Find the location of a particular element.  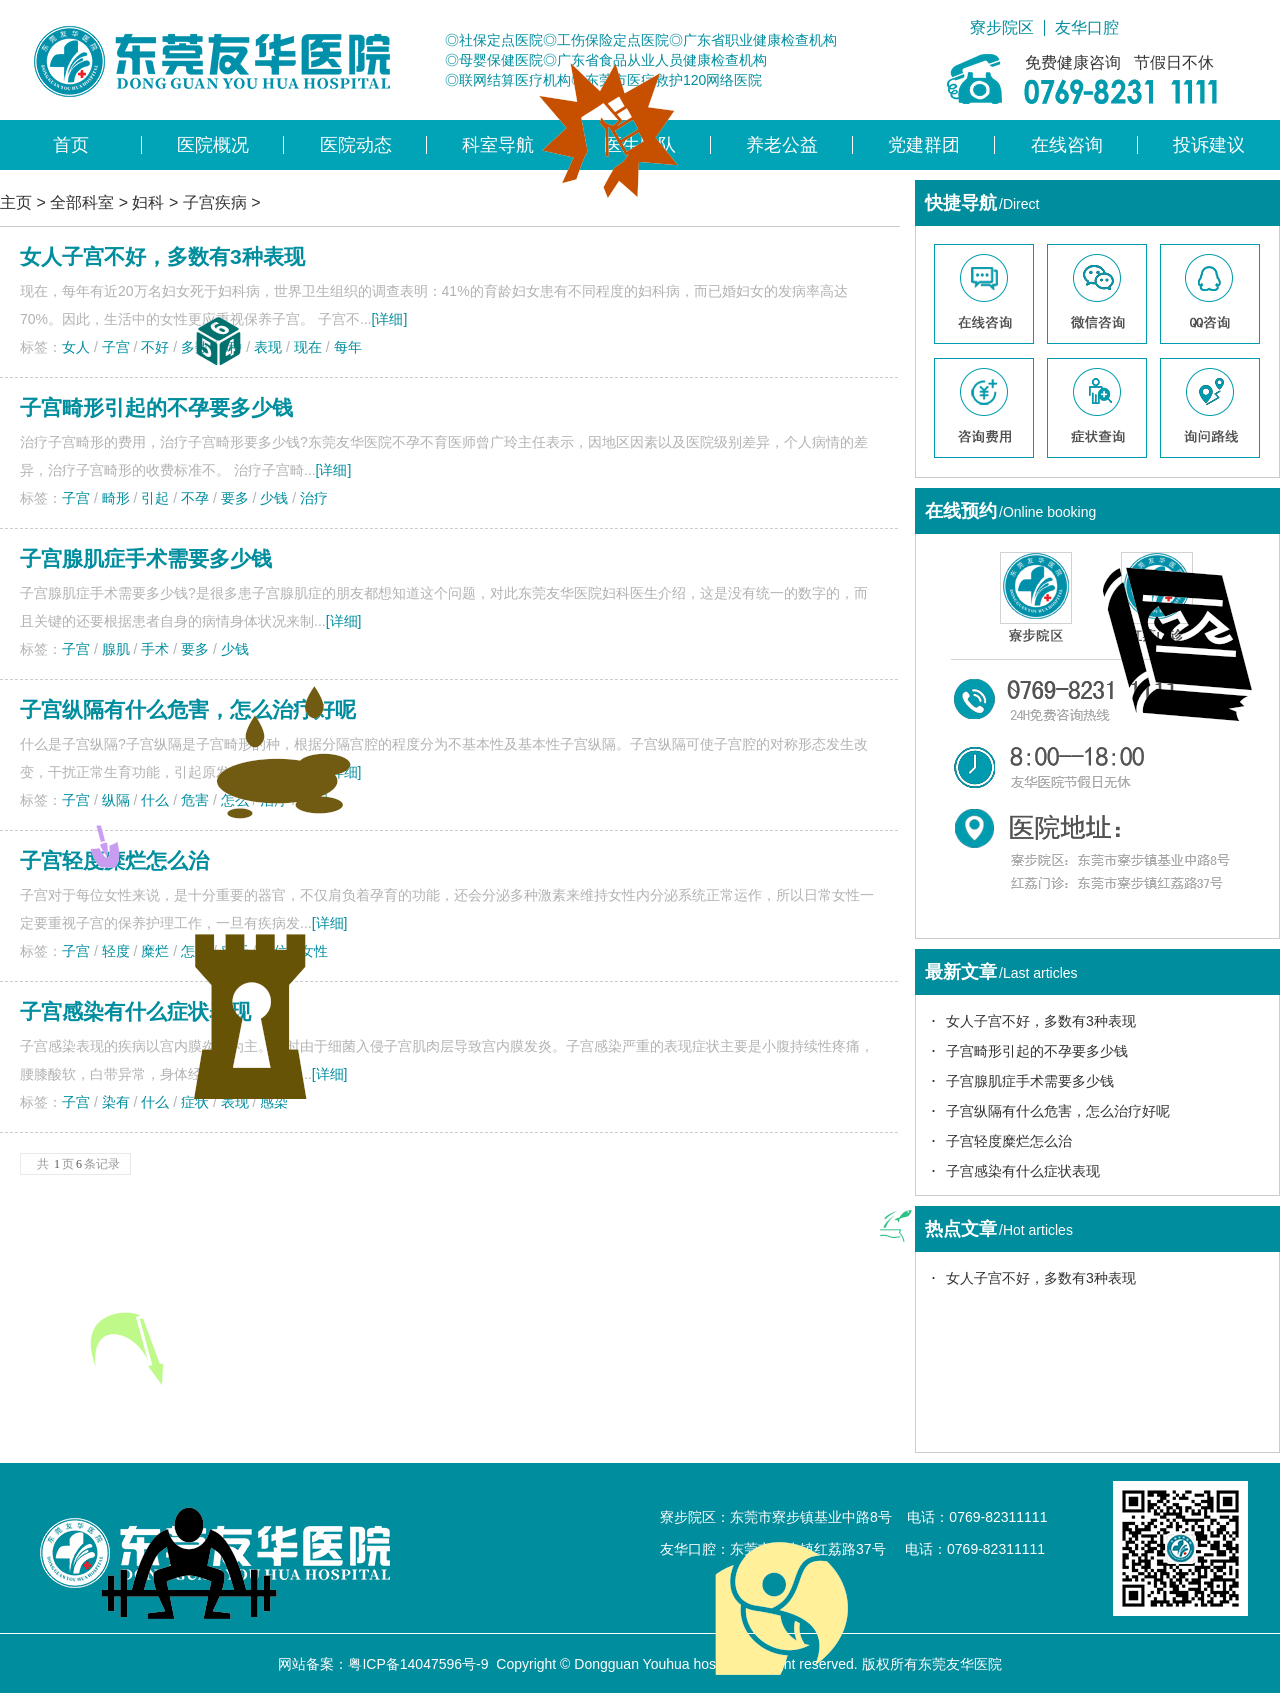

launch or throw an attack in a game is located at coordinates (127, 1349).